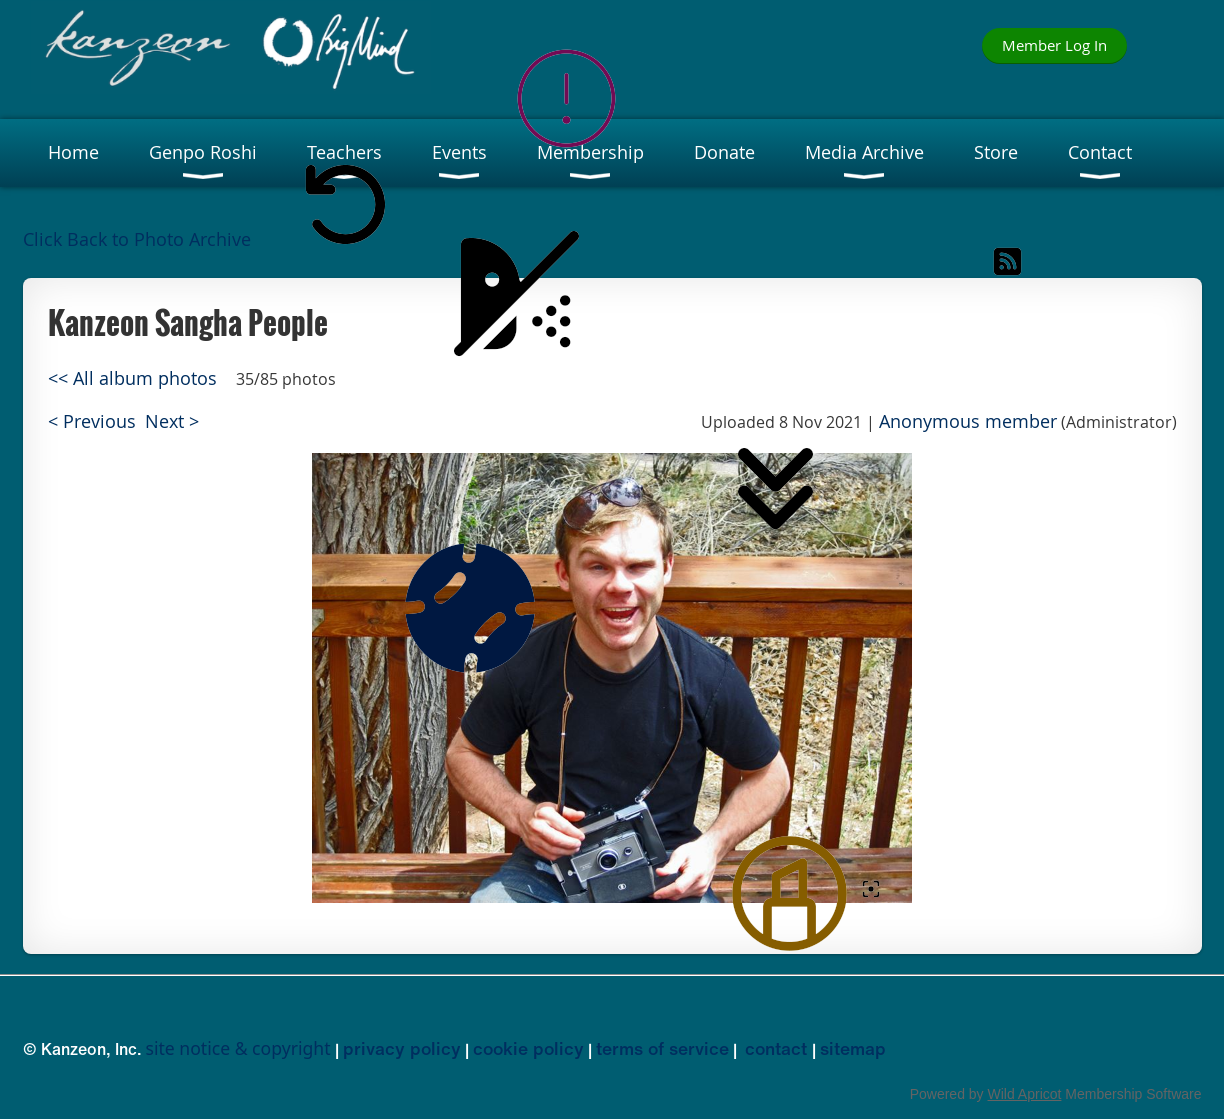 The height and width of the screenshot is (1119, 1224). I want to click on view baseball scores or stats, so click(470, 608).